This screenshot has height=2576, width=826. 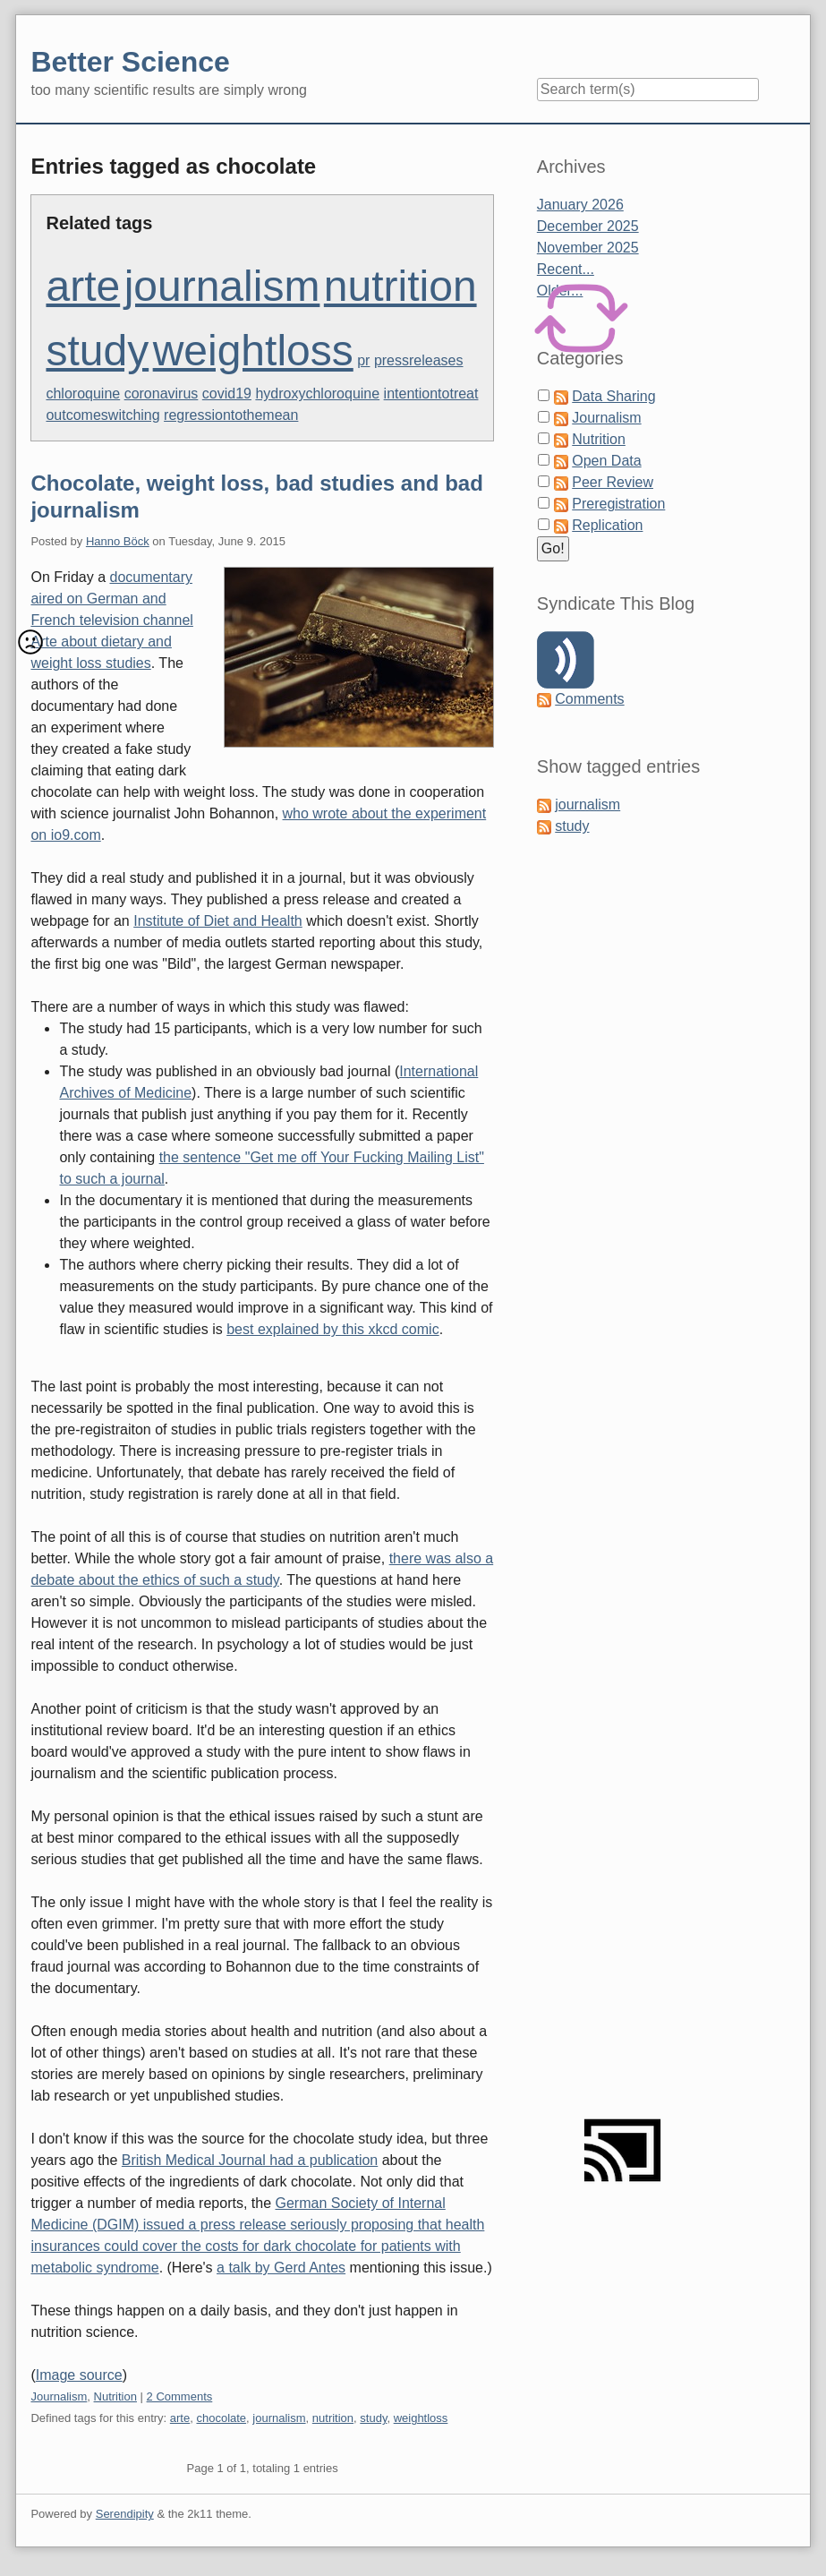 What do you see at coordinates (581, 318) in the screenshot?
I see `refresh or reload content` at bounding box center [581, 318].